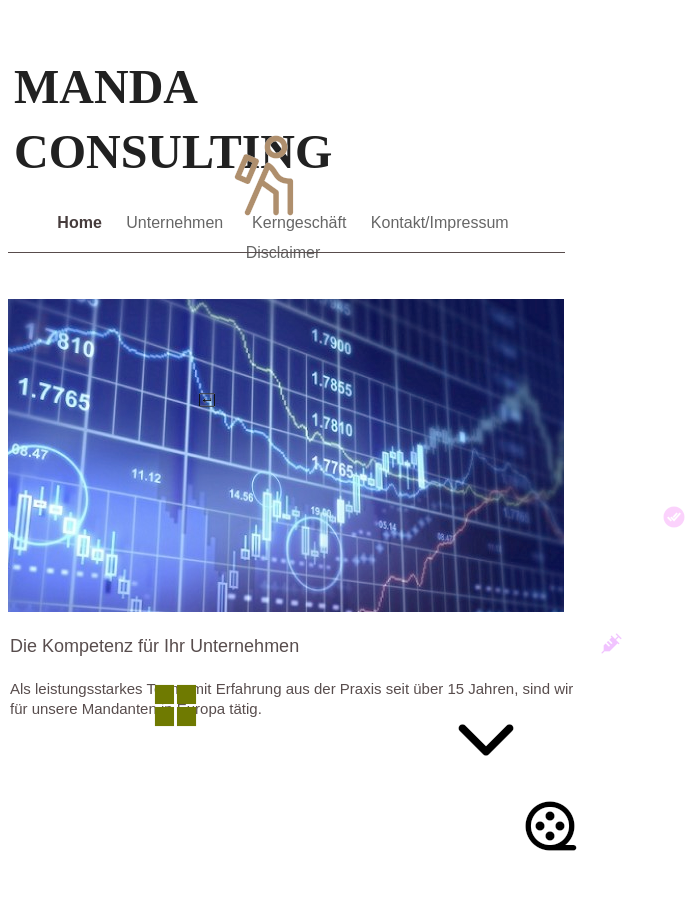  What do you see at coordinates (611, 643) in the screenshot?
I see `access vaccination or medical records` at bounding box center [611, 643].